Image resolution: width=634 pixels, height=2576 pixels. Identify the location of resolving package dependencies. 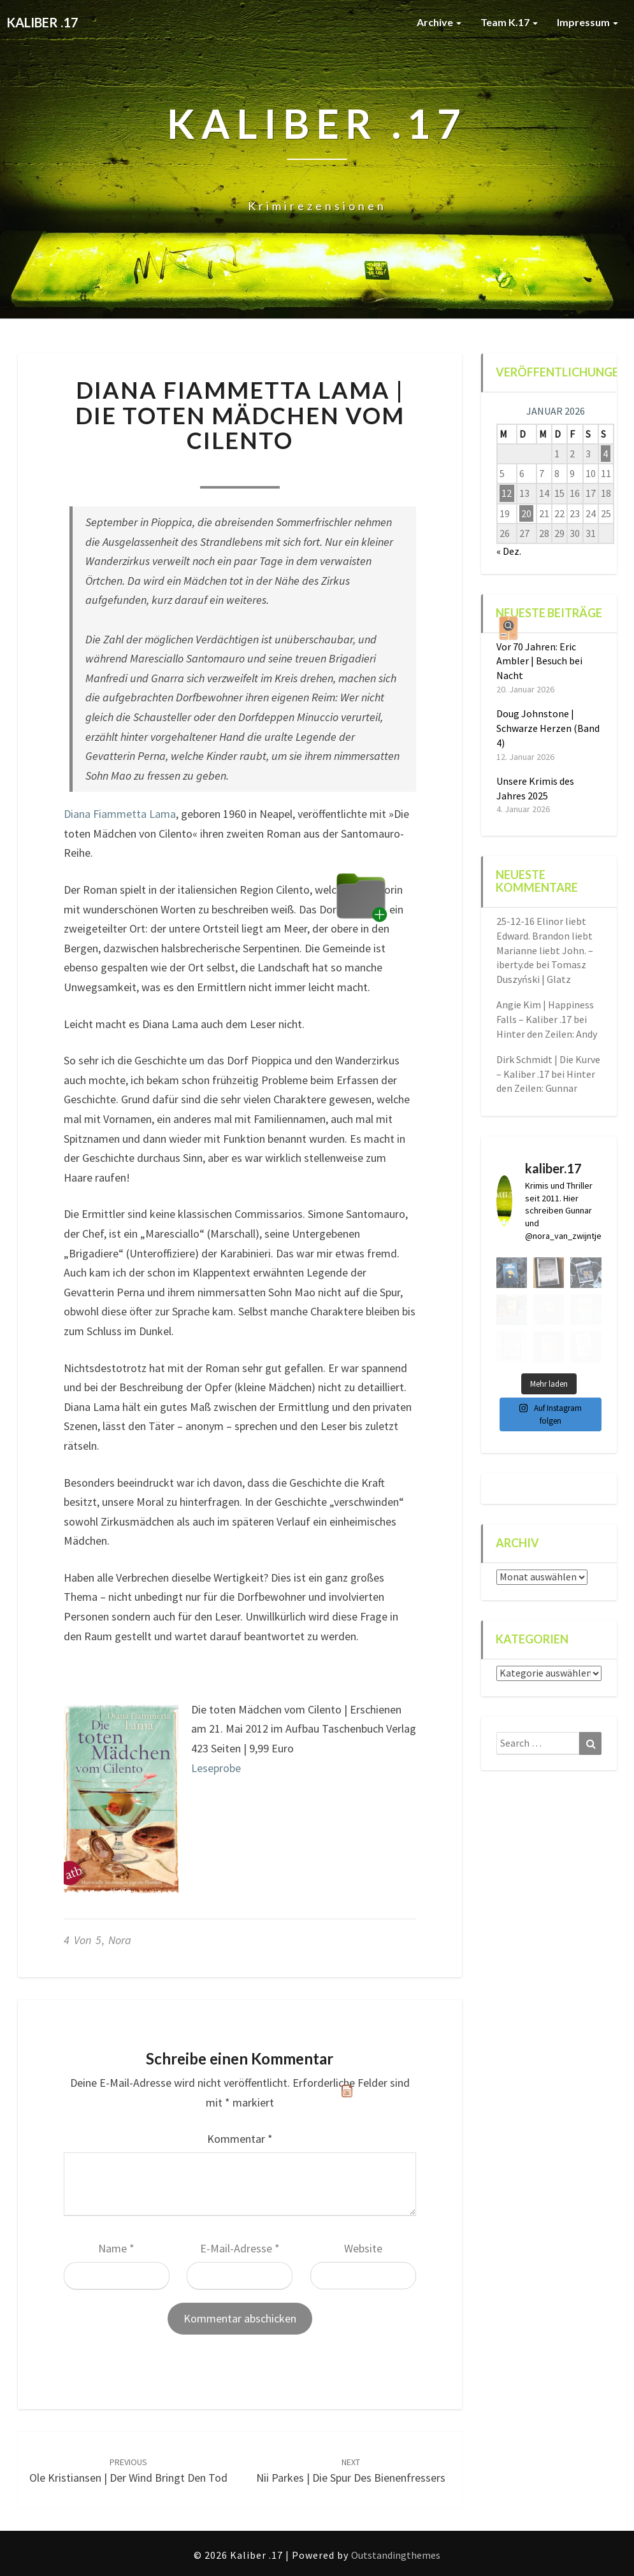
(508, 628).